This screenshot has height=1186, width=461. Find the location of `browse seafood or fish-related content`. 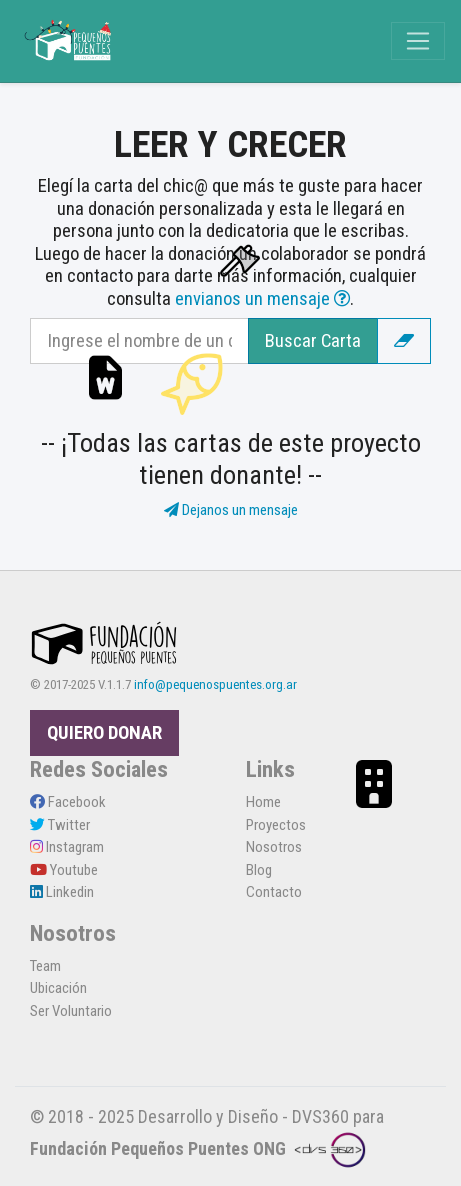

browse seafood or fish-related content is located at coordinates (195, 381).